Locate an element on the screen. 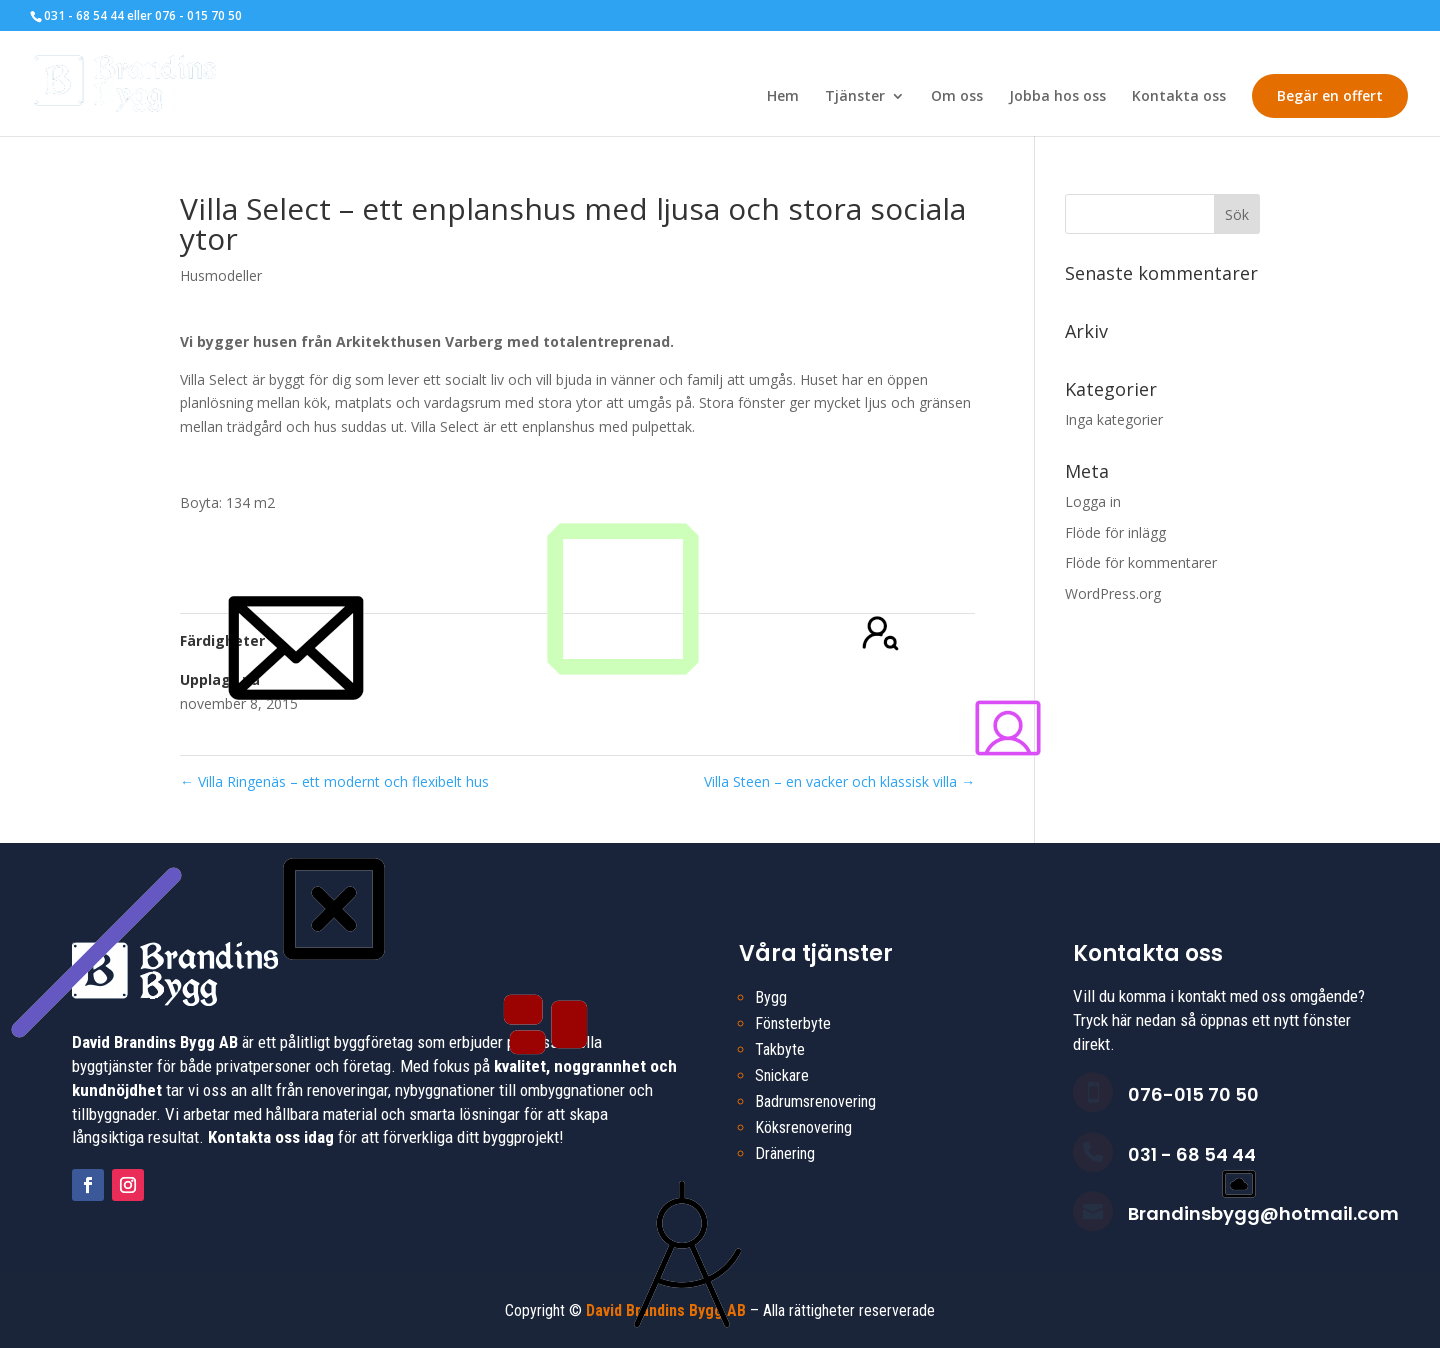  indicates a disabled or unavailable feature is located at coordinates (96, 952).